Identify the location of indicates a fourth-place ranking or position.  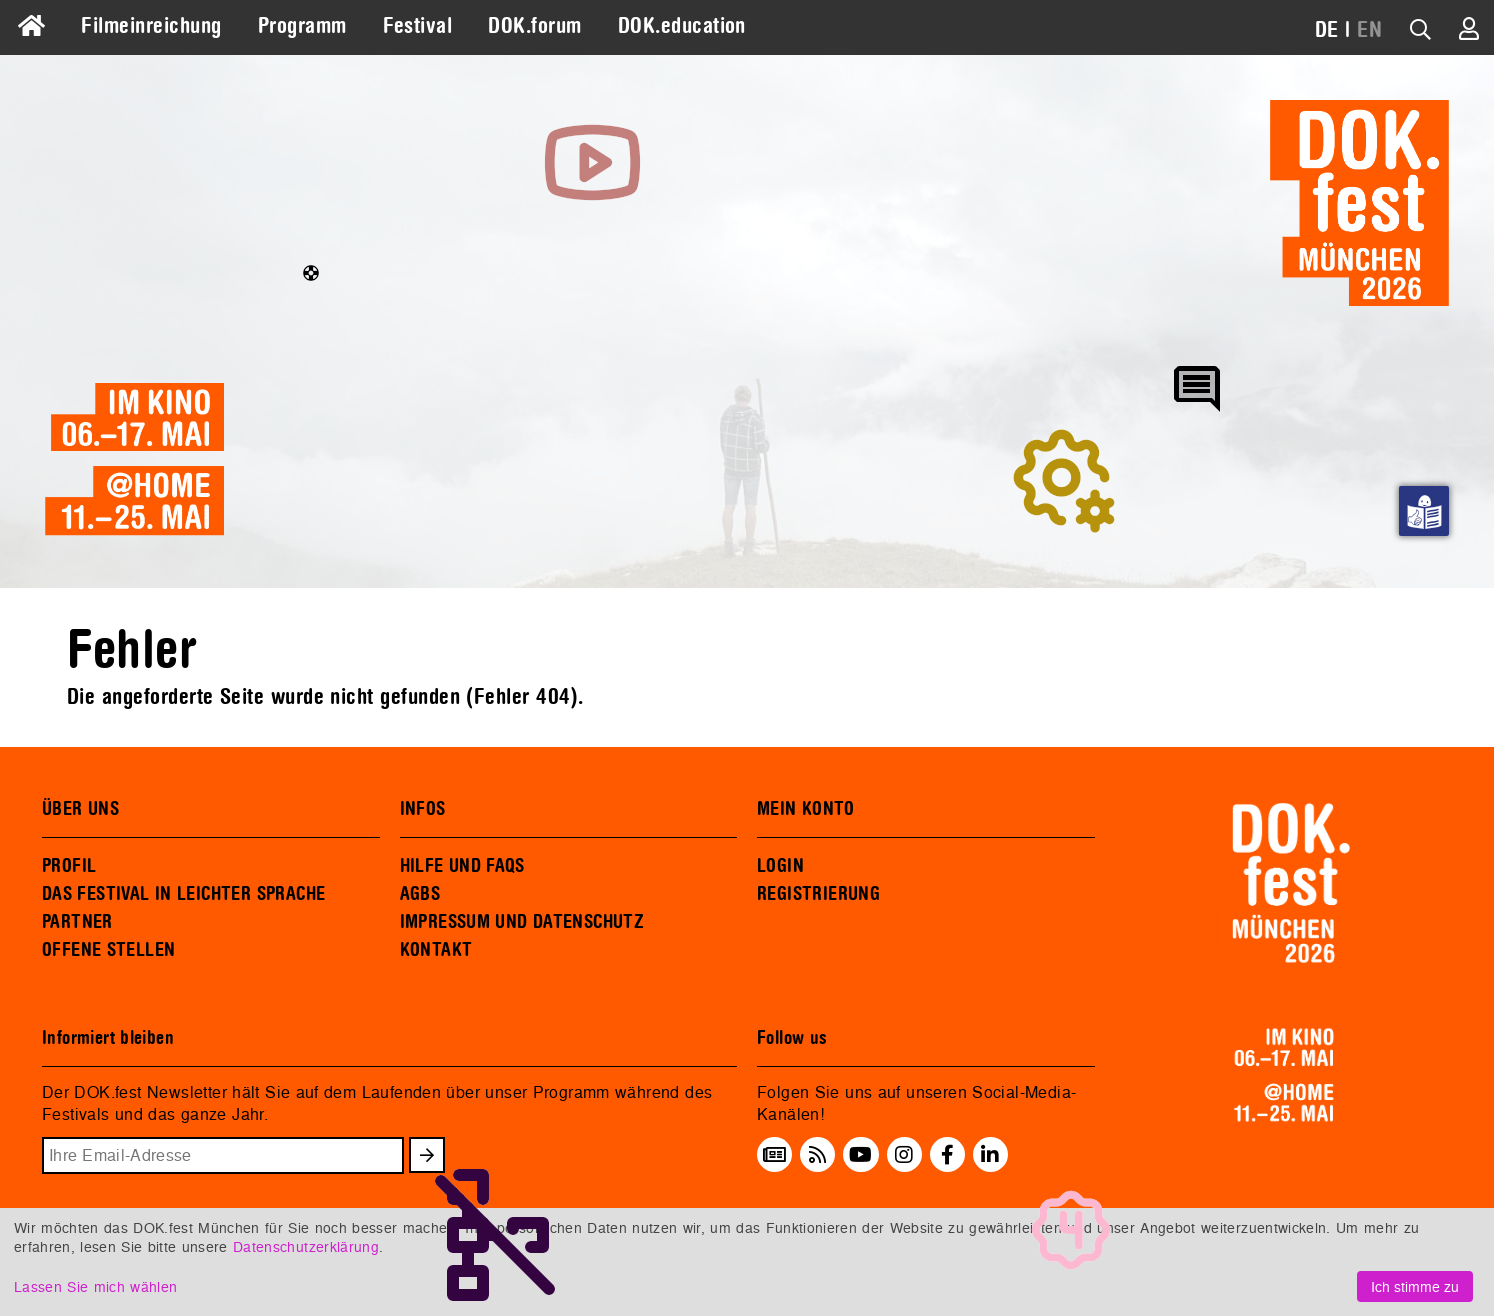
(1071, 1230).